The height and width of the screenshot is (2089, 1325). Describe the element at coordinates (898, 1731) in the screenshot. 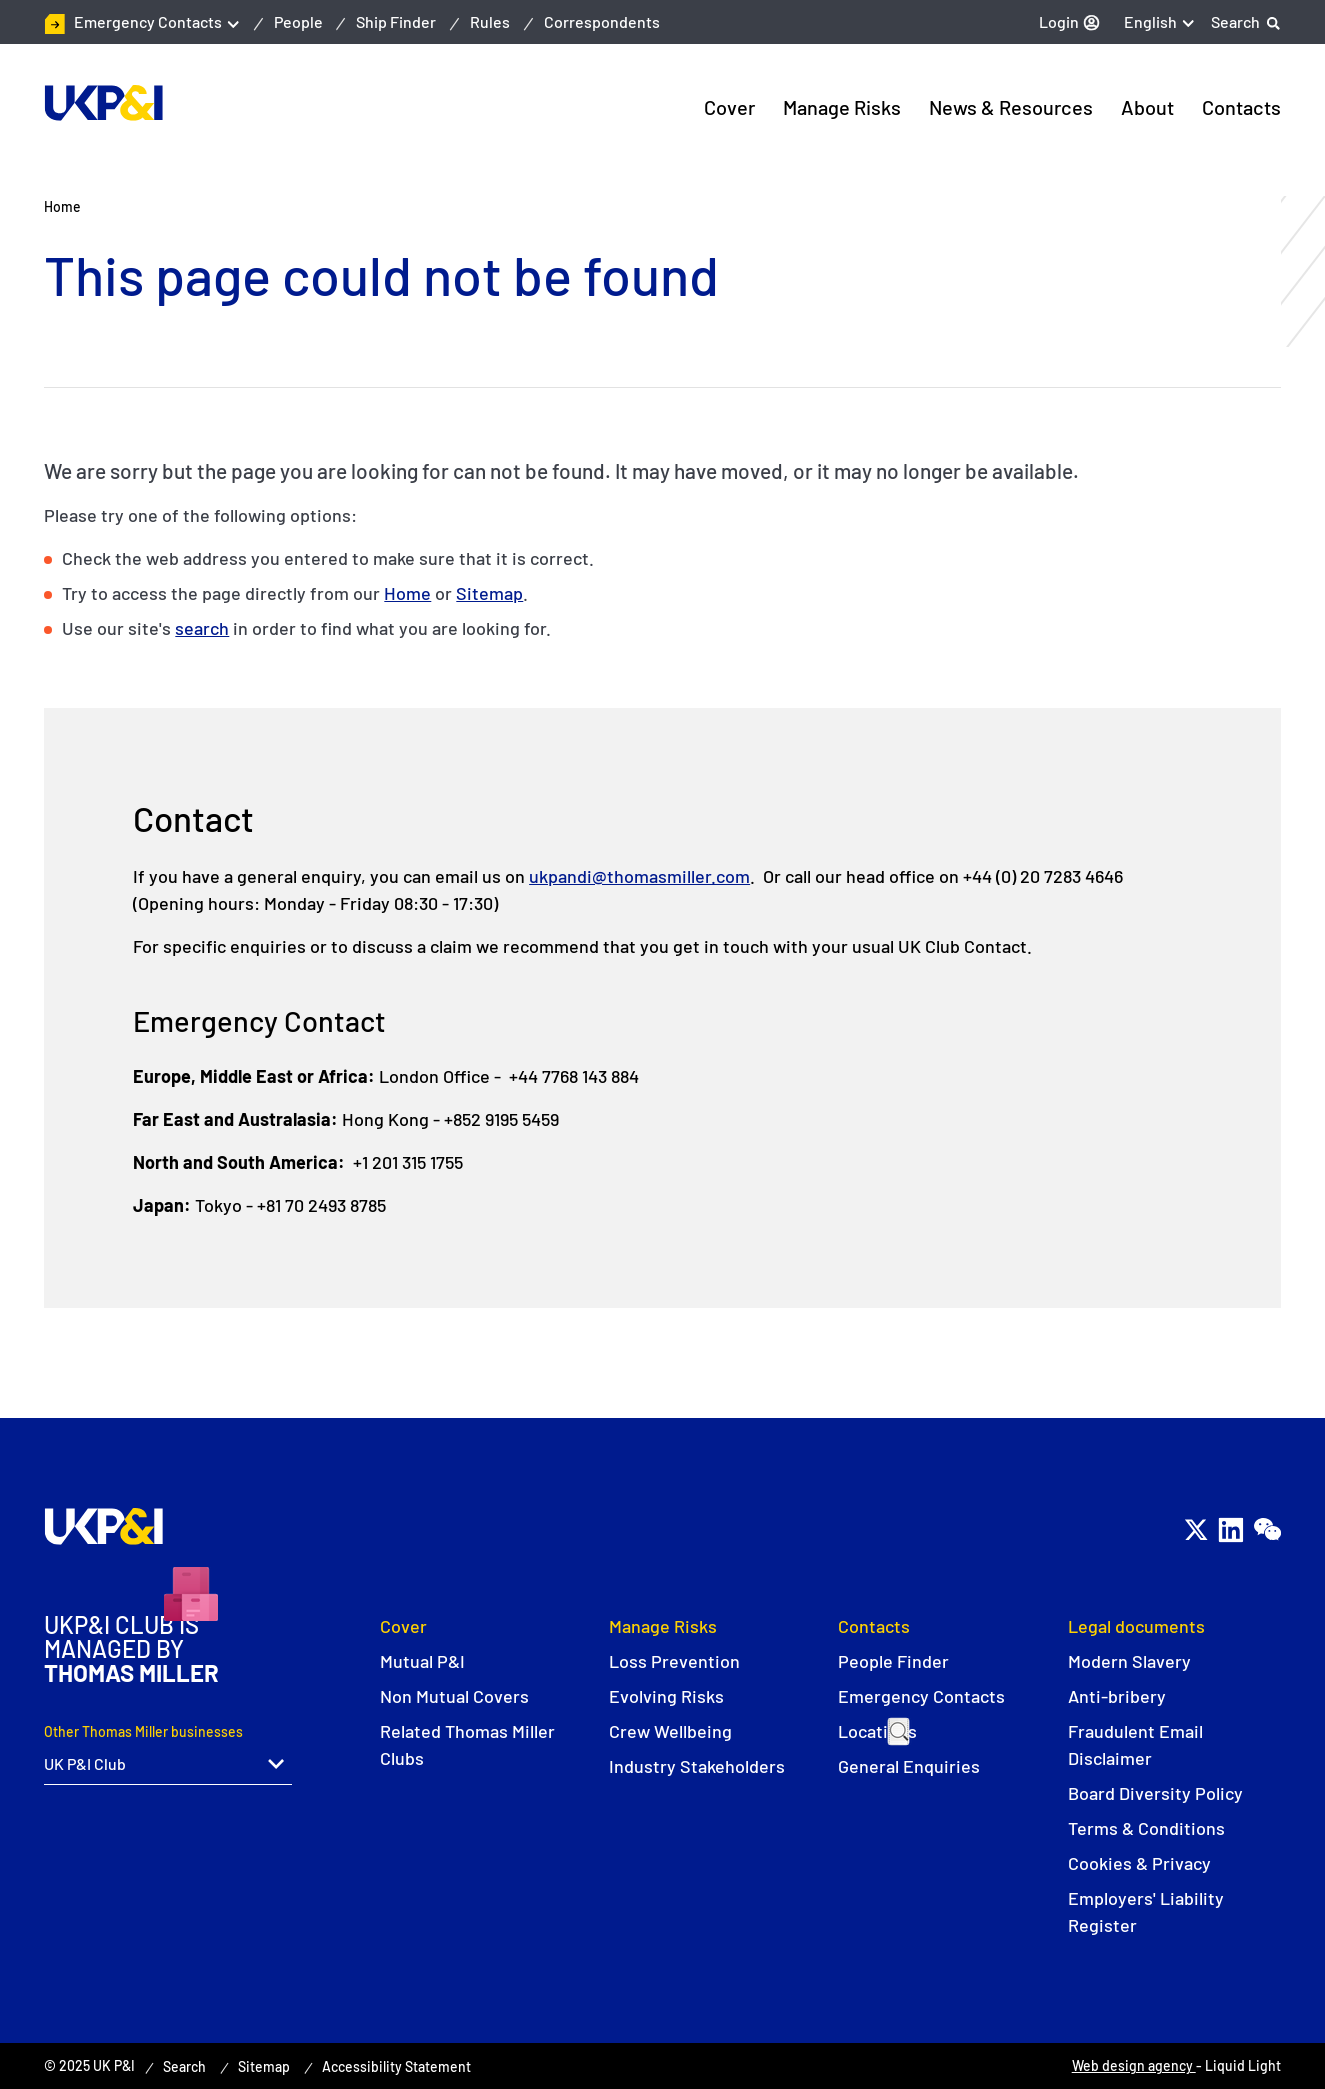

I see `open system logs viewer` at that location.